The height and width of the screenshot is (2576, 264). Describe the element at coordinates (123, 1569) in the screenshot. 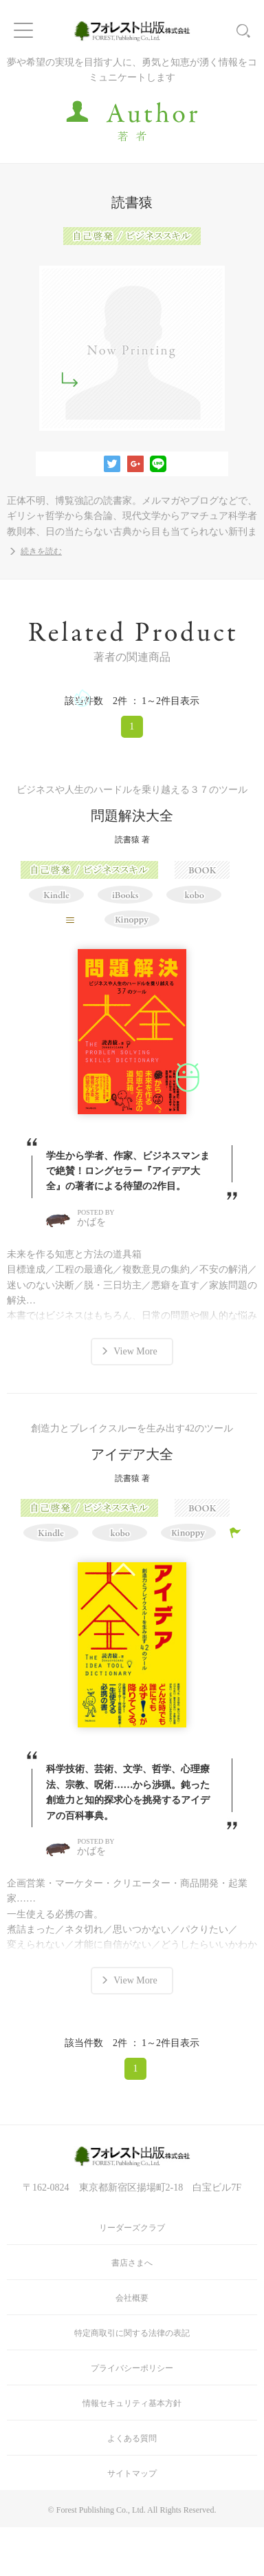

I see `collapse or minimize a section` at that location.